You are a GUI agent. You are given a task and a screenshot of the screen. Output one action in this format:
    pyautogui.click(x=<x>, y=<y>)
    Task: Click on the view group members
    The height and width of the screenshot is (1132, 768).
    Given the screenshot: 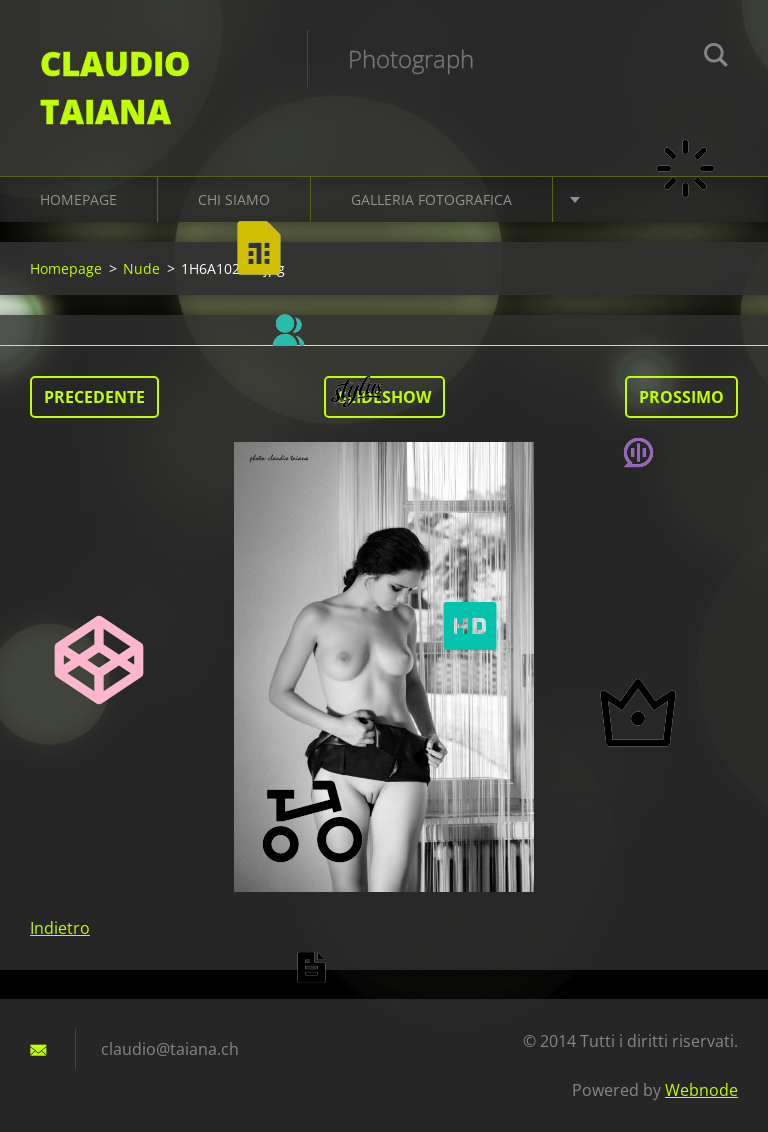 What is the action you would take?
    pyautogui.click(x=288, y=331)
    